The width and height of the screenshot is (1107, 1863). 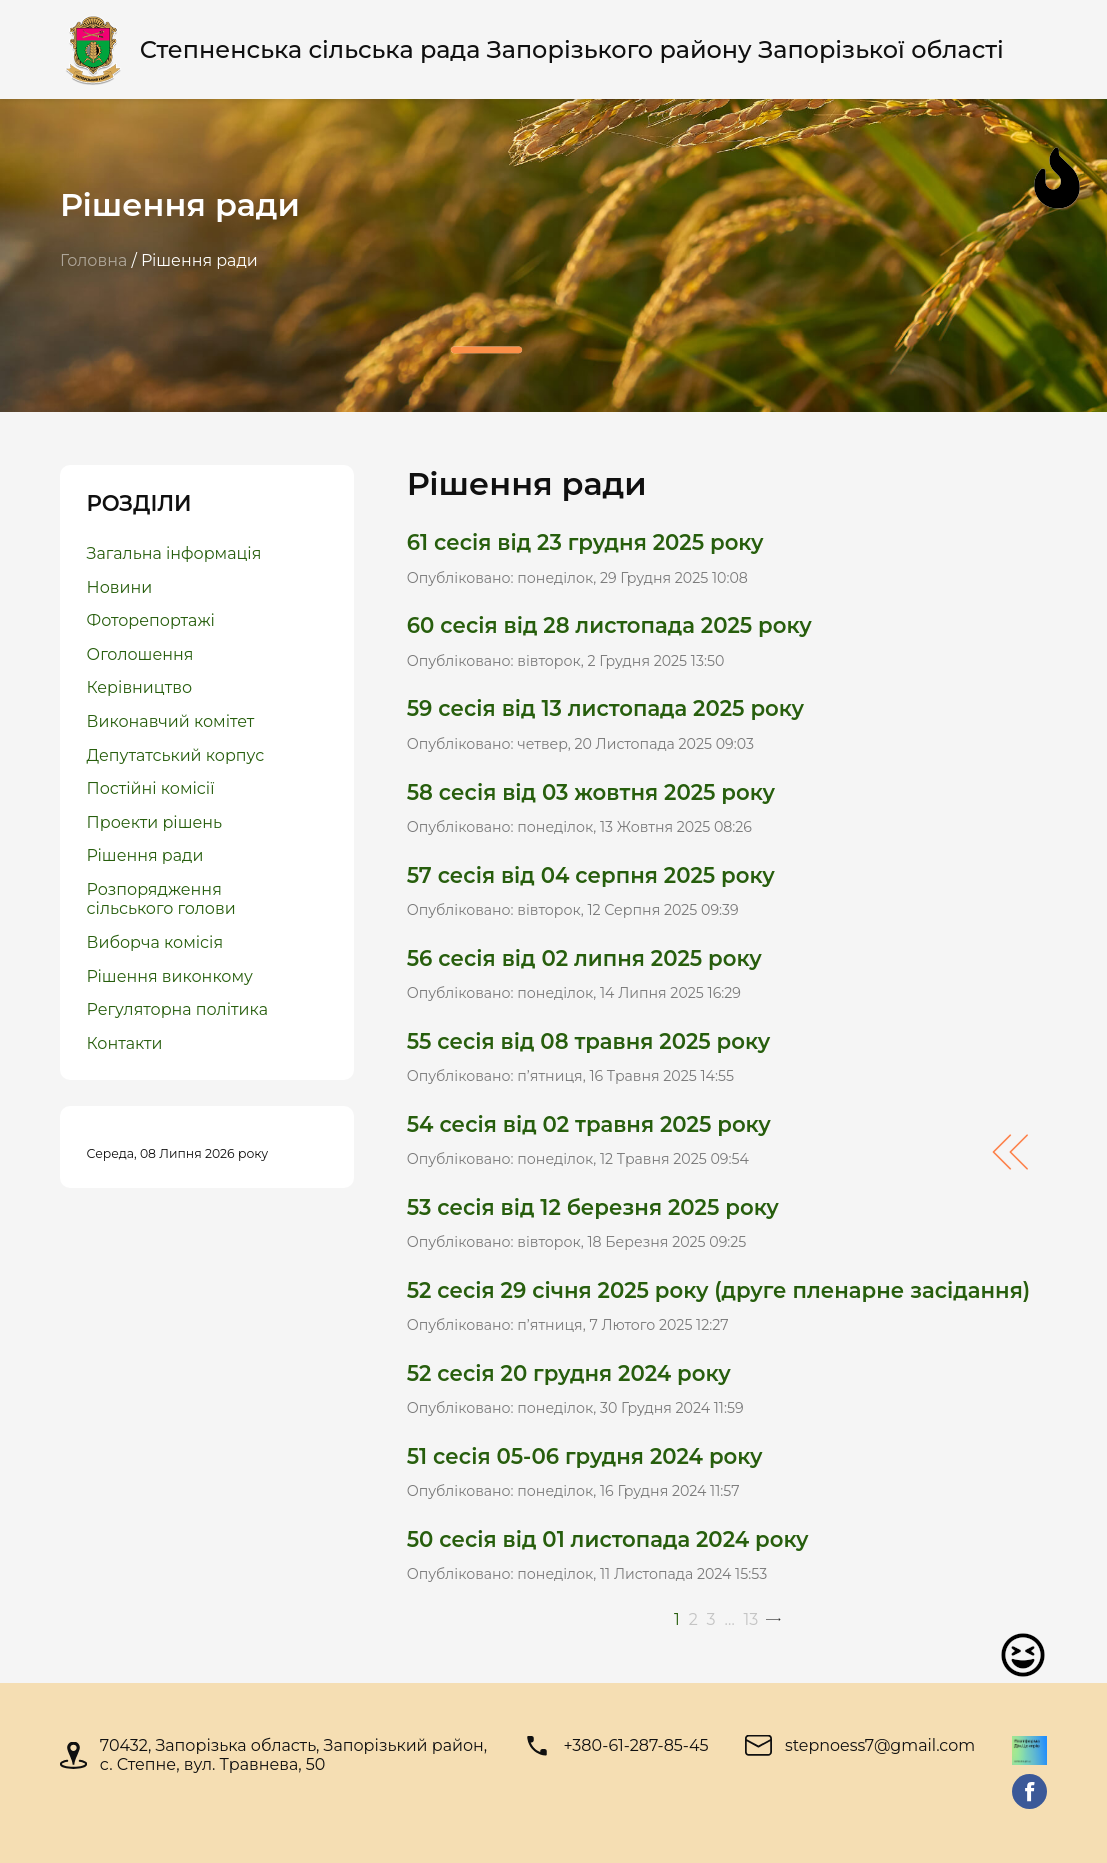 What do you see at coordinates (1023, 1655) in the screenshot?
I see `react with a laughing emoji` at bounding box center [1023, 1655].